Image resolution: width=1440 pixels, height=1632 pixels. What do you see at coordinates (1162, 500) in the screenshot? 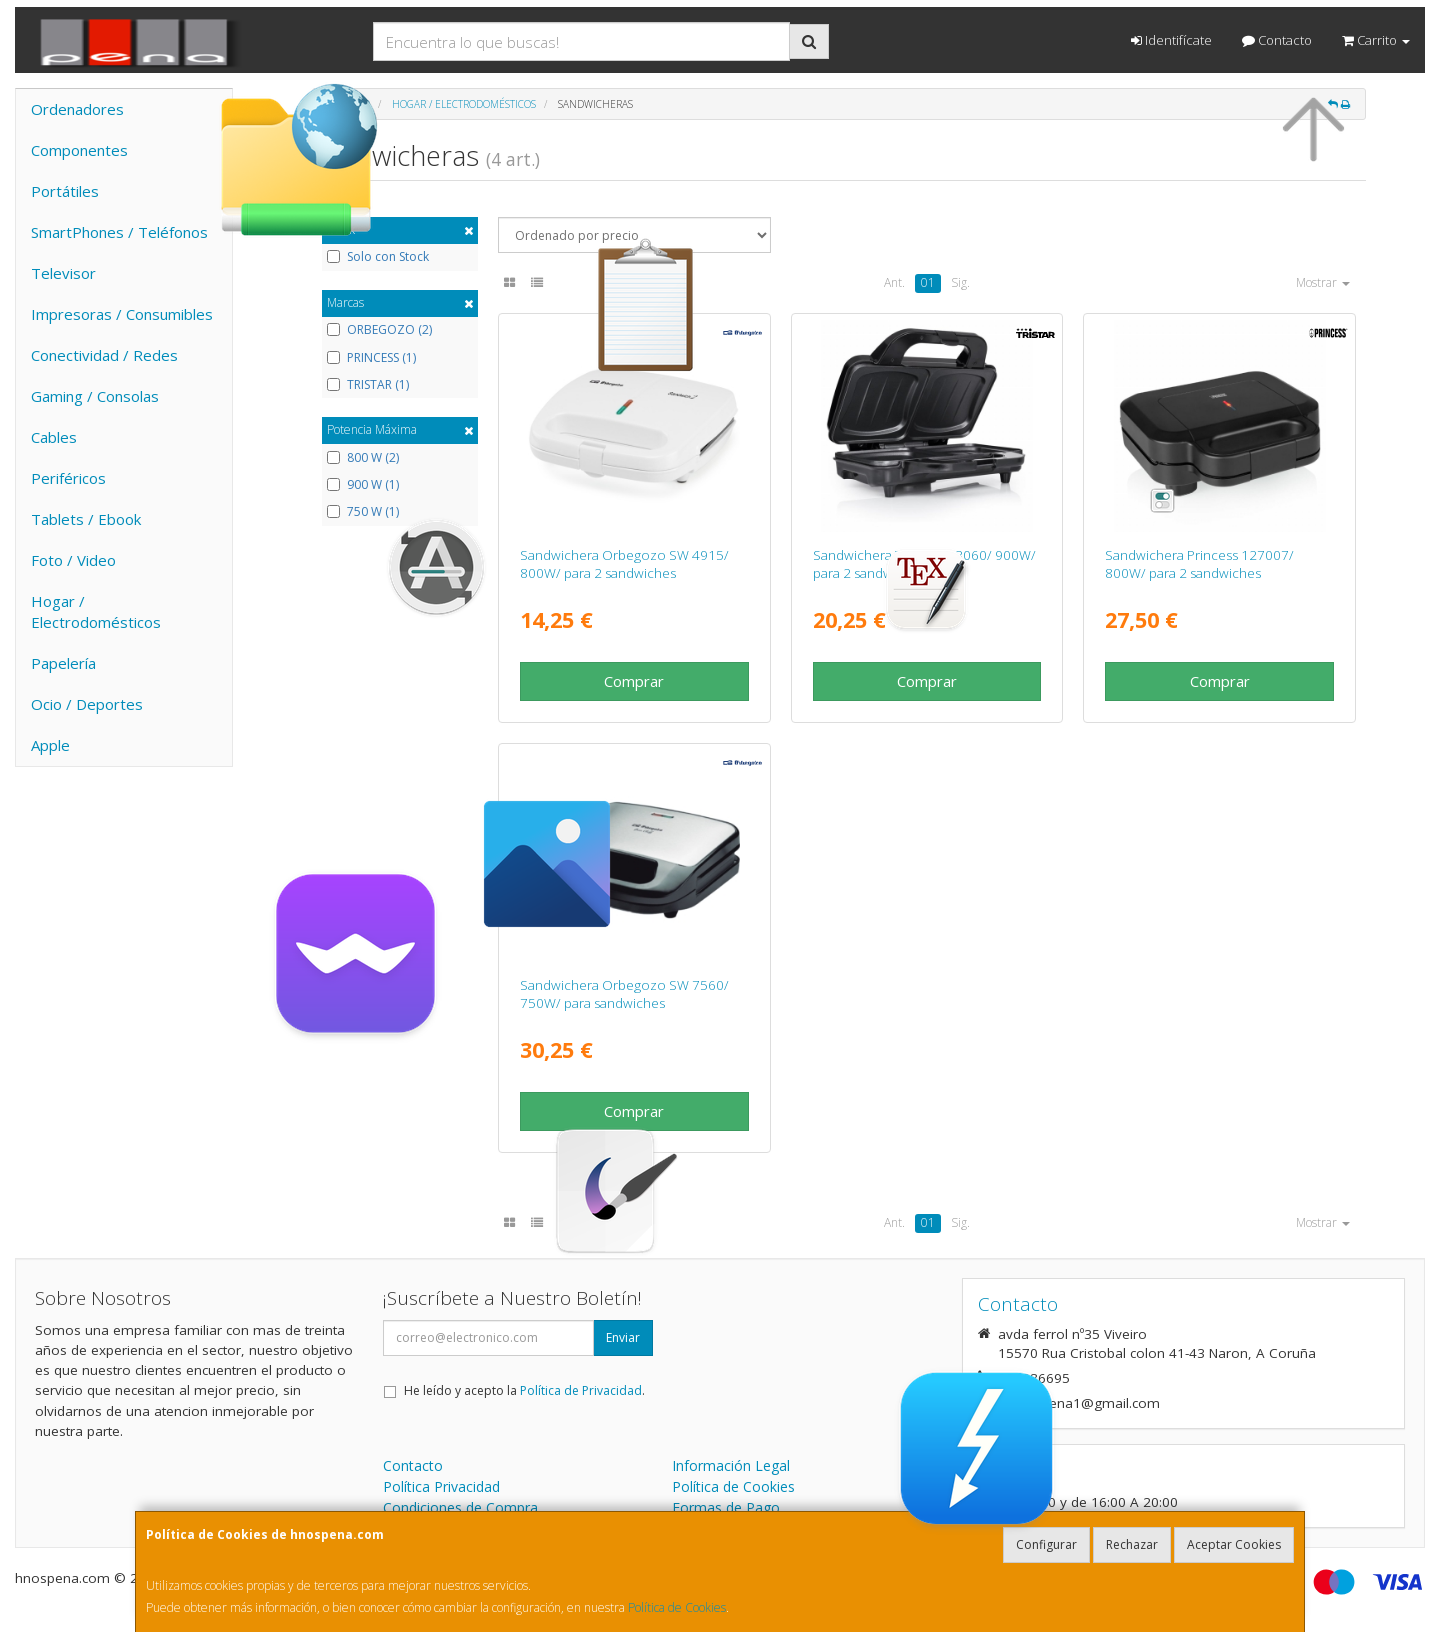
I see `open system settings or preferences` at bounding box center [1162, 500].